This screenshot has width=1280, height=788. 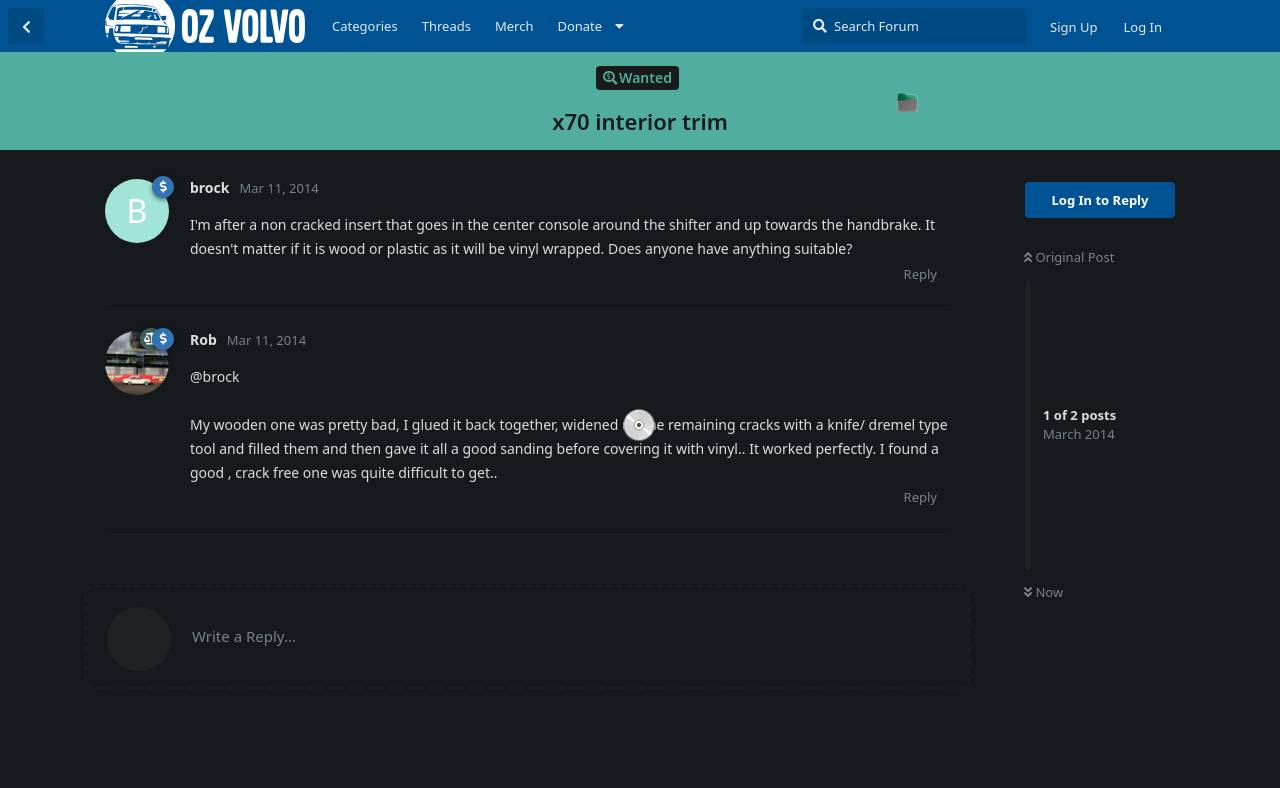 I want to click on drop files here to move them into this folder, so click(x=907, y=102).